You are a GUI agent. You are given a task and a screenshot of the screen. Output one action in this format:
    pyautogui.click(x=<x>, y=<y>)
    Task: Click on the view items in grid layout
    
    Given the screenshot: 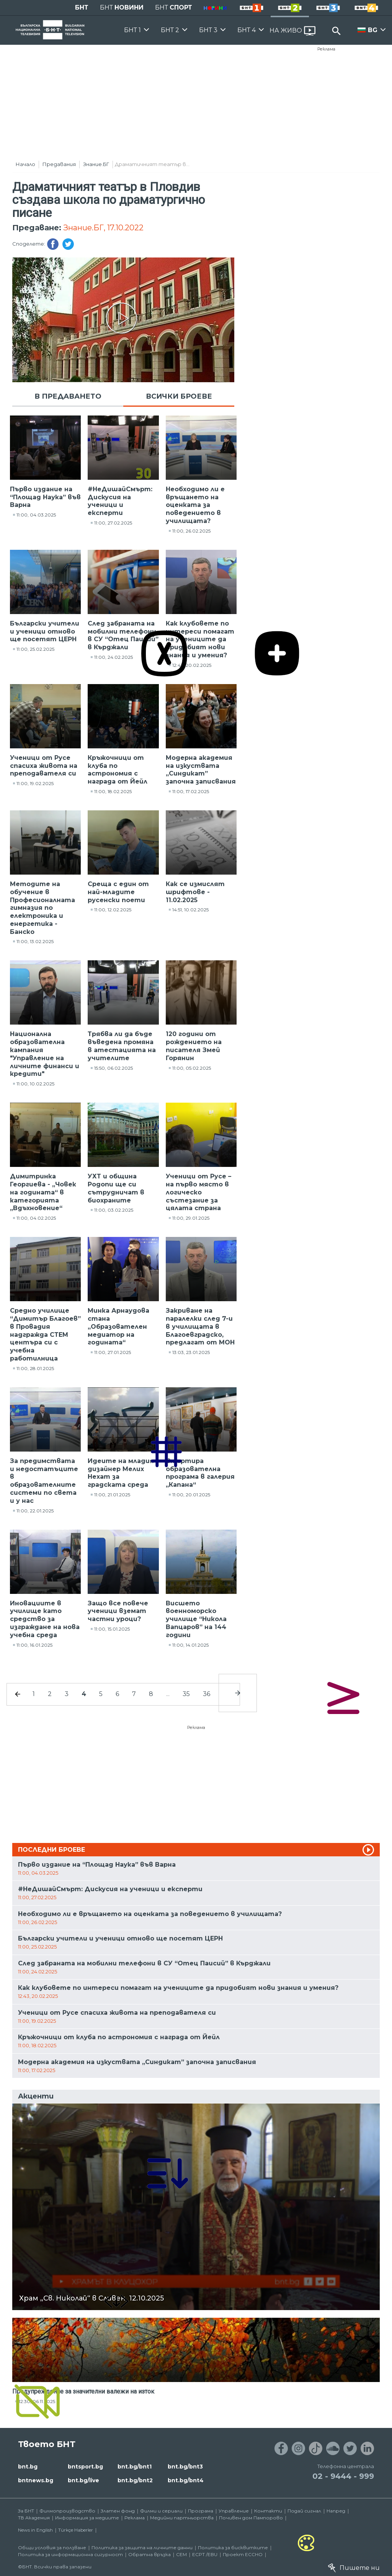 What is the action you would take?
    pyautogui.click(x=166, y=1452)
    